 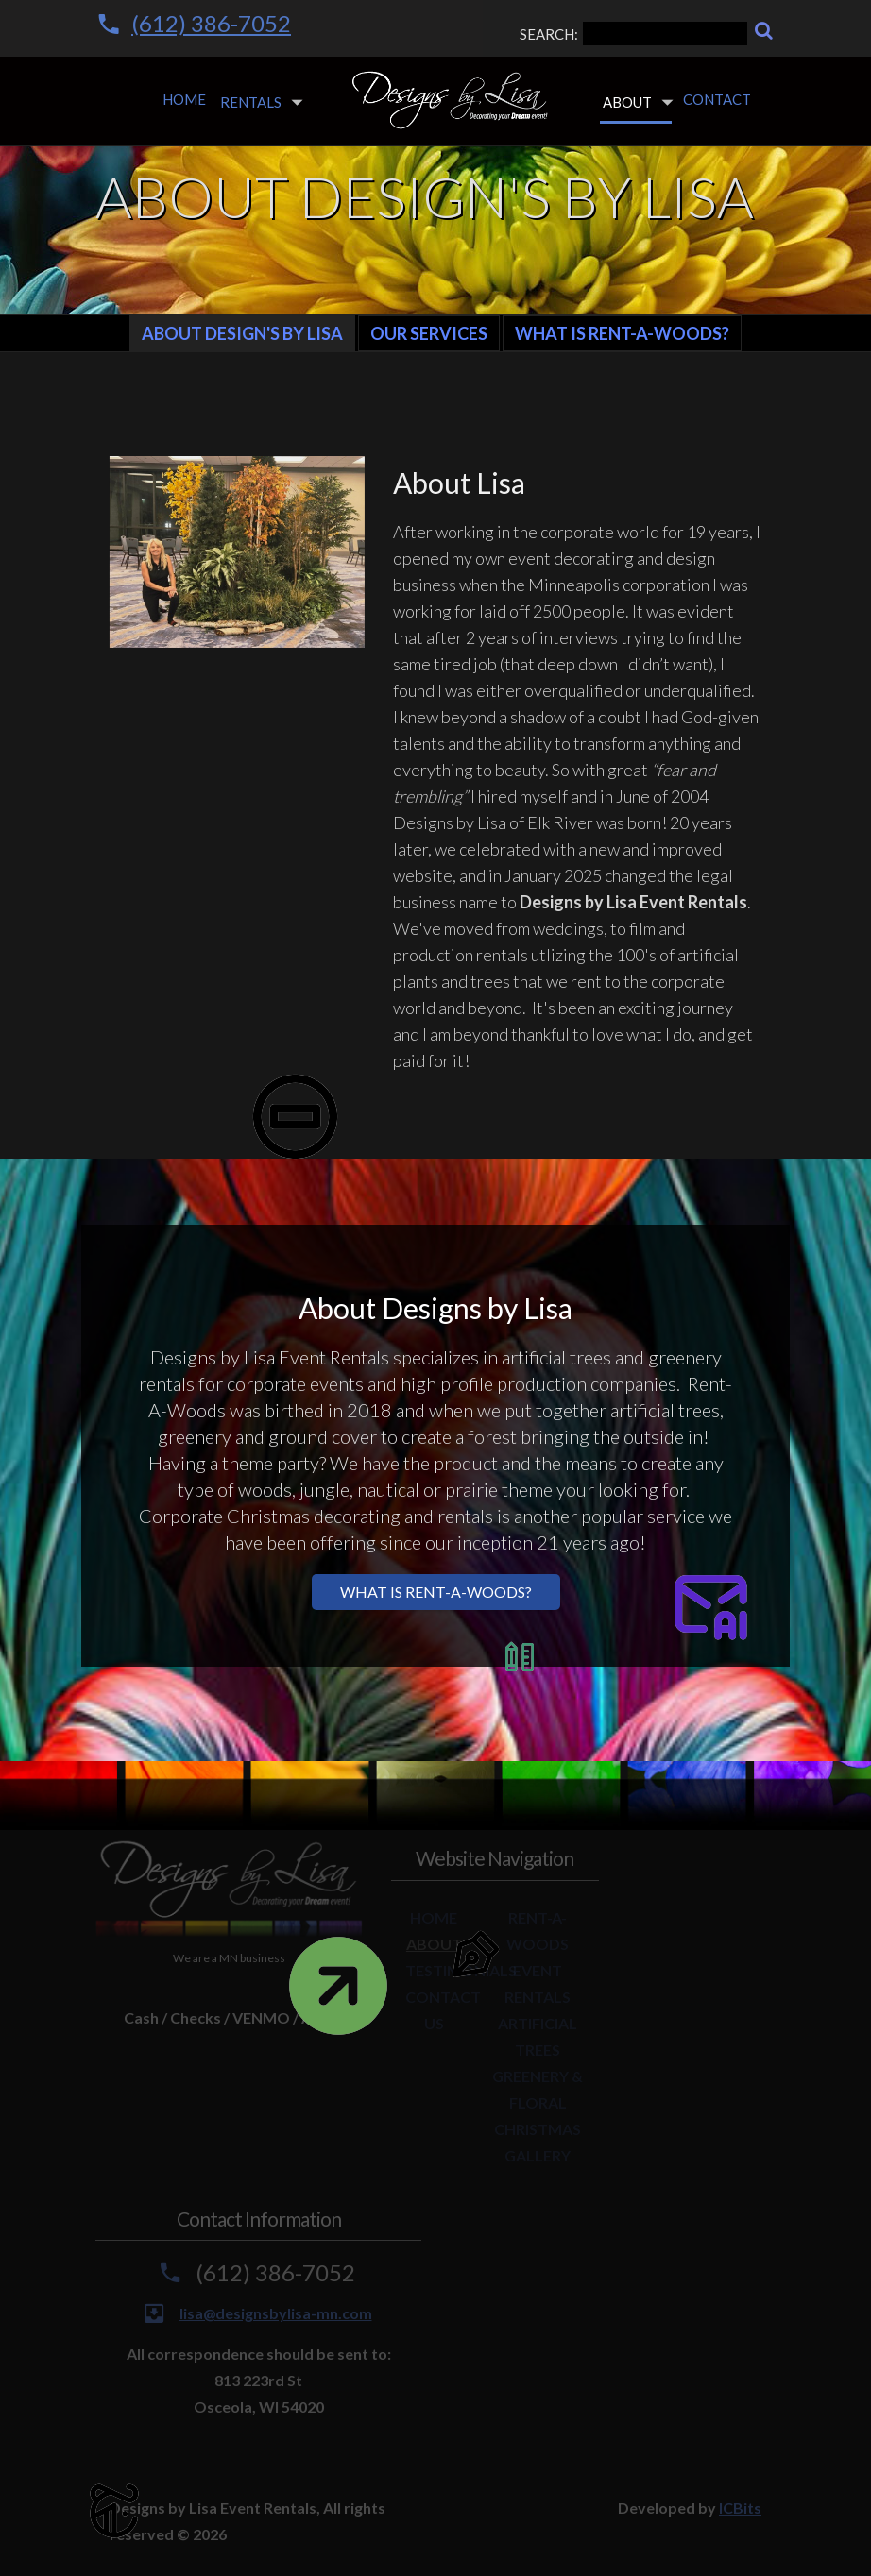 What do you see at coordinates (295, 1116) in the screenshot?
I see `remove or delete an item` at bounding box center [295, 1116].